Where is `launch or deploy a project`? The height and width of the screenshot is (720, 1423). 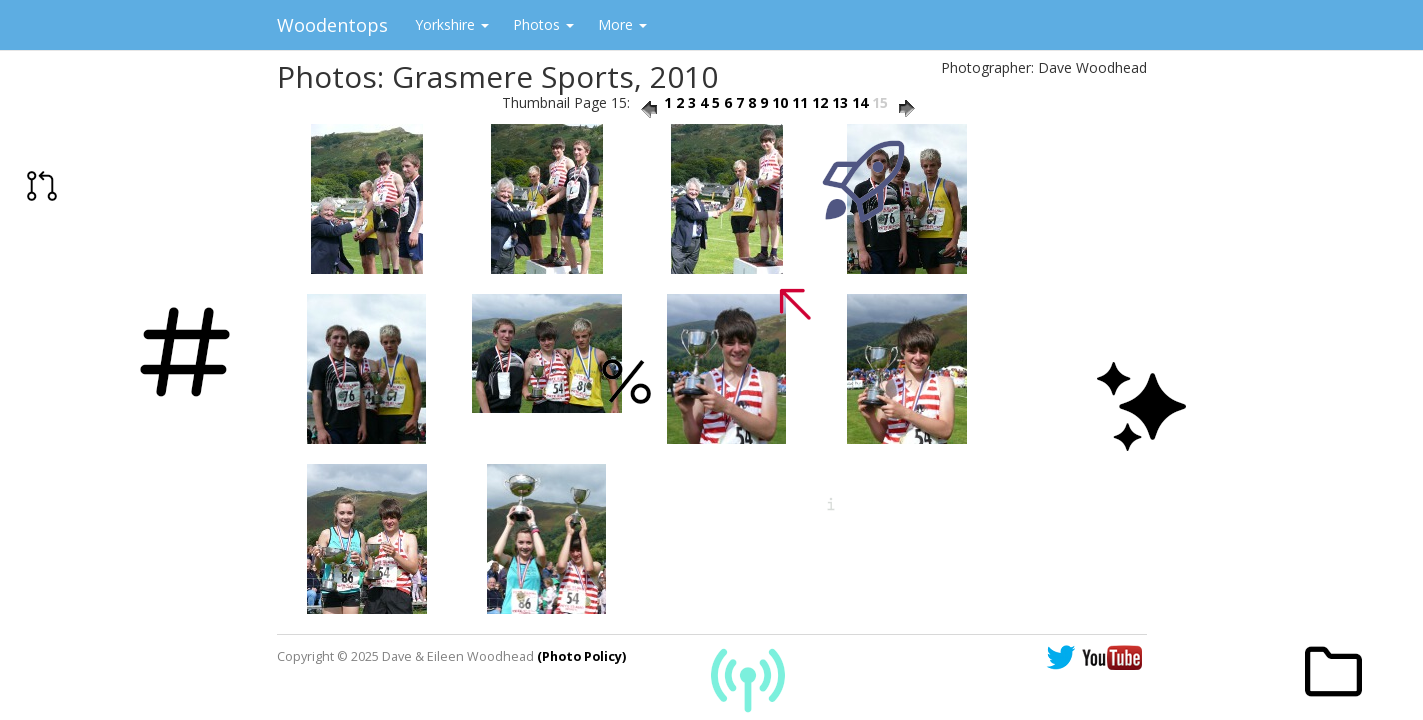
launch or deploy a project is located at coordinates (863, 181).